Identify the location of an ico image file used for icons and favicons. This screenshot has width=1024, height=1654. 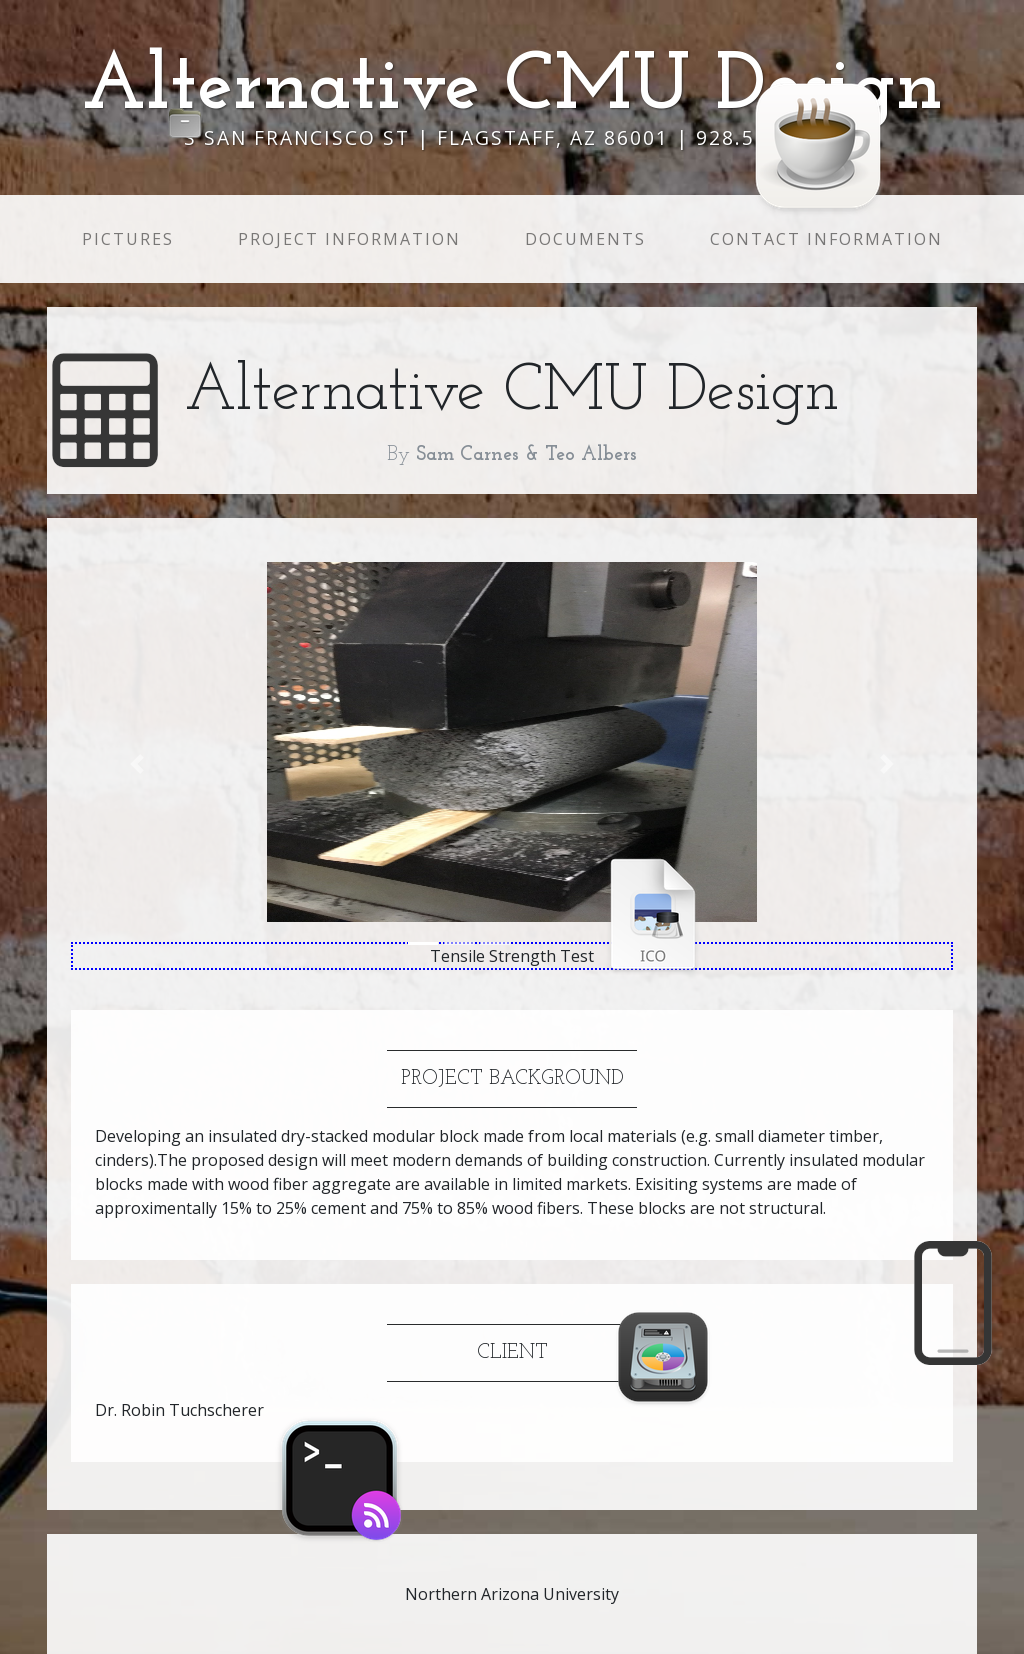
(653, 916).